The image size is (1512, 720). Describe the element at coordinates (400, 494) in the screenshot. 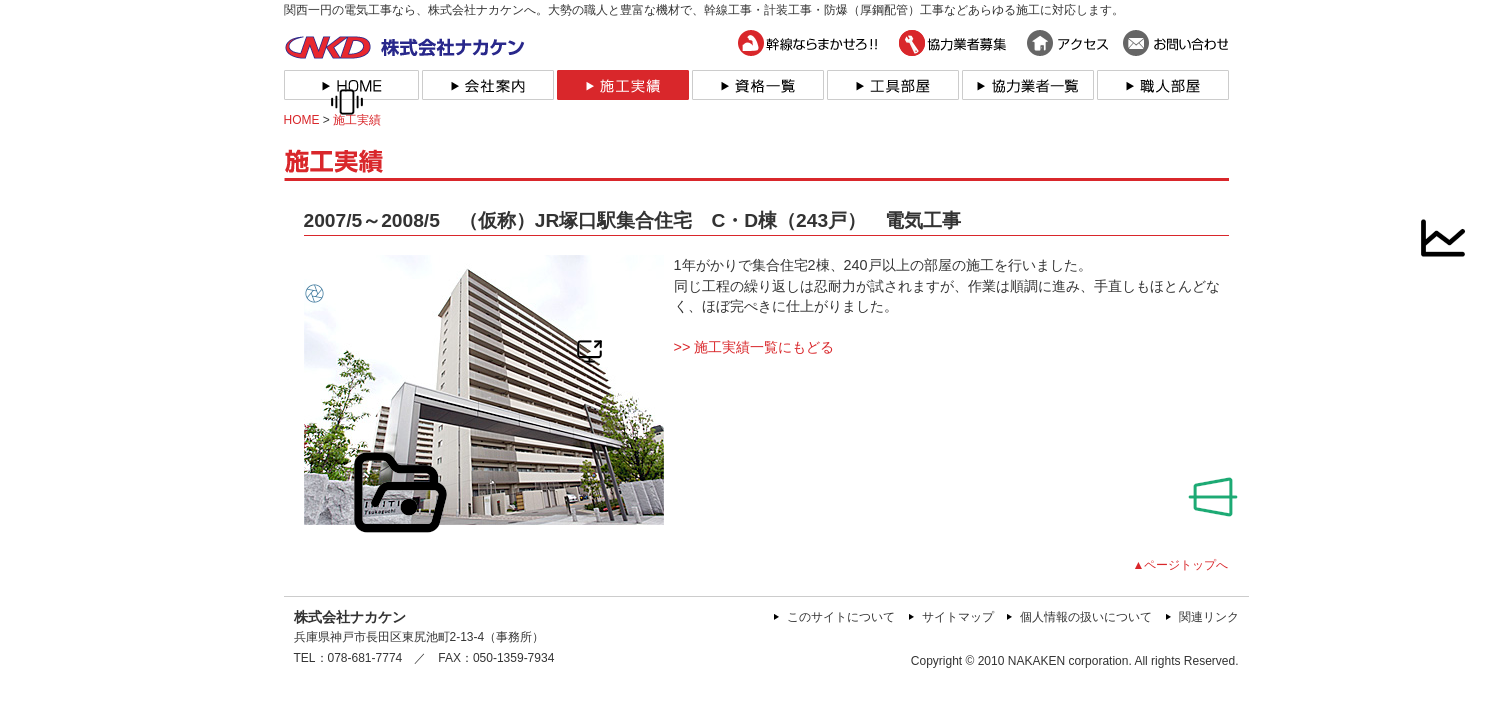

I see `indicates an open folder with new or unread content` at that location.